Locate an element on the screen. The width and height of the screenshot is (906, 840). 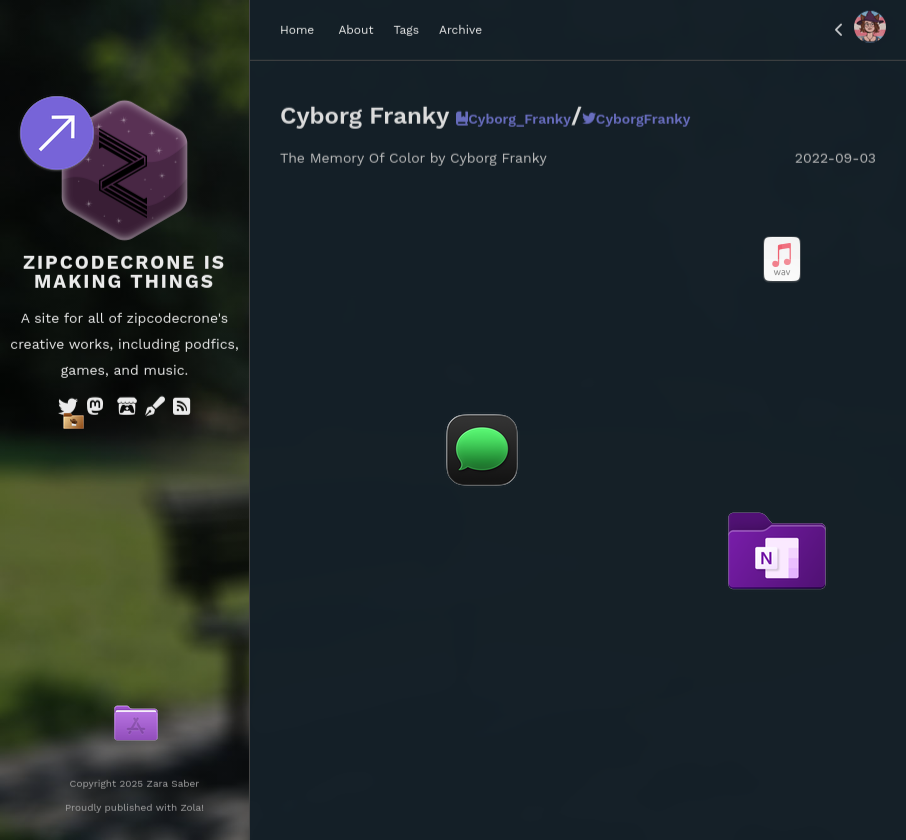
open templates folder is located at coordinates (136, 723).